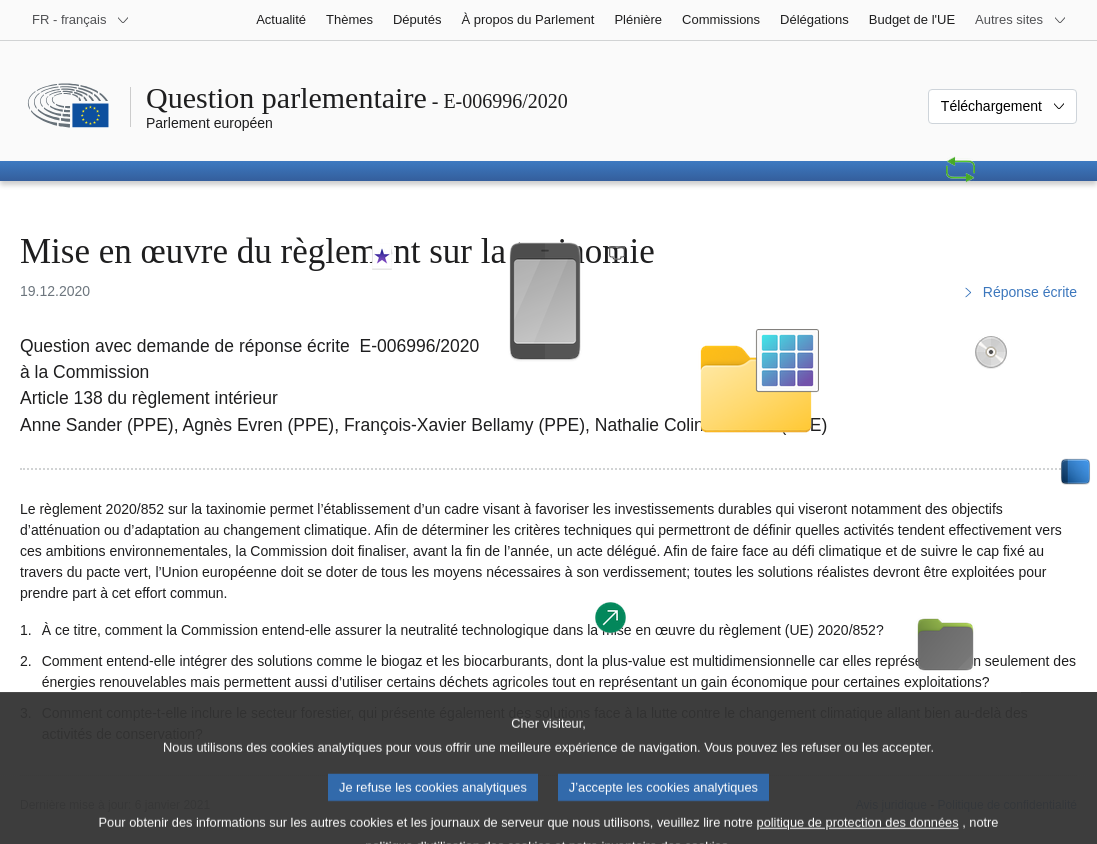 Image resolution: width=1097 pixels, height=844 pixels. I want to click on access folder settings and preferences, so click(756, 392).